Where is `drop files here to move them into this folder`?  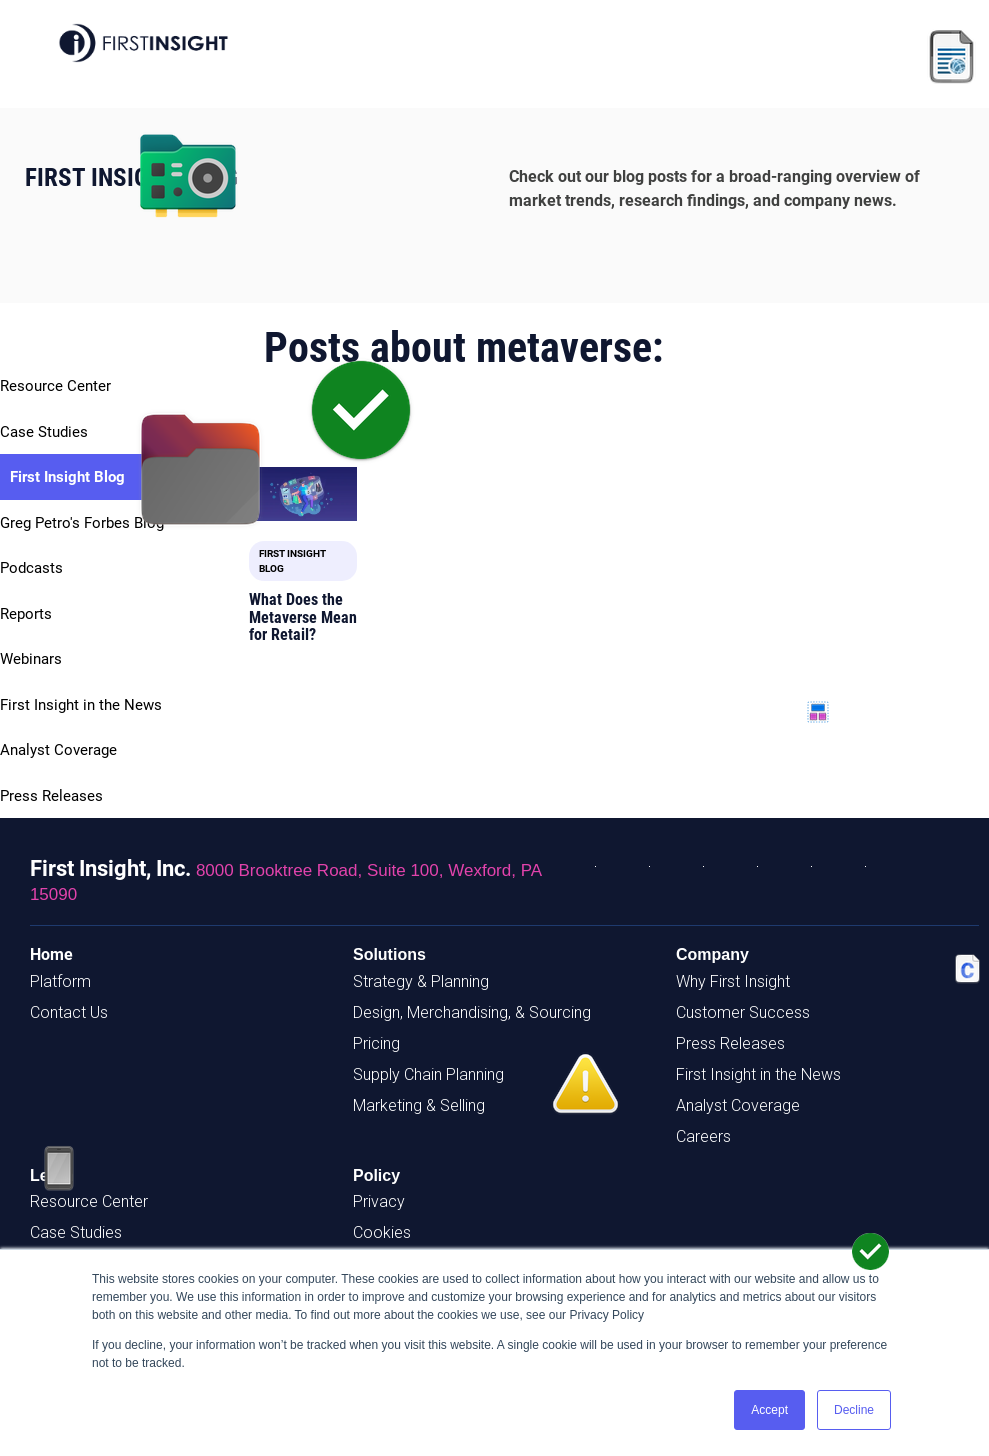 drop files here to move them into this folder is located at coordinates (200, 469).